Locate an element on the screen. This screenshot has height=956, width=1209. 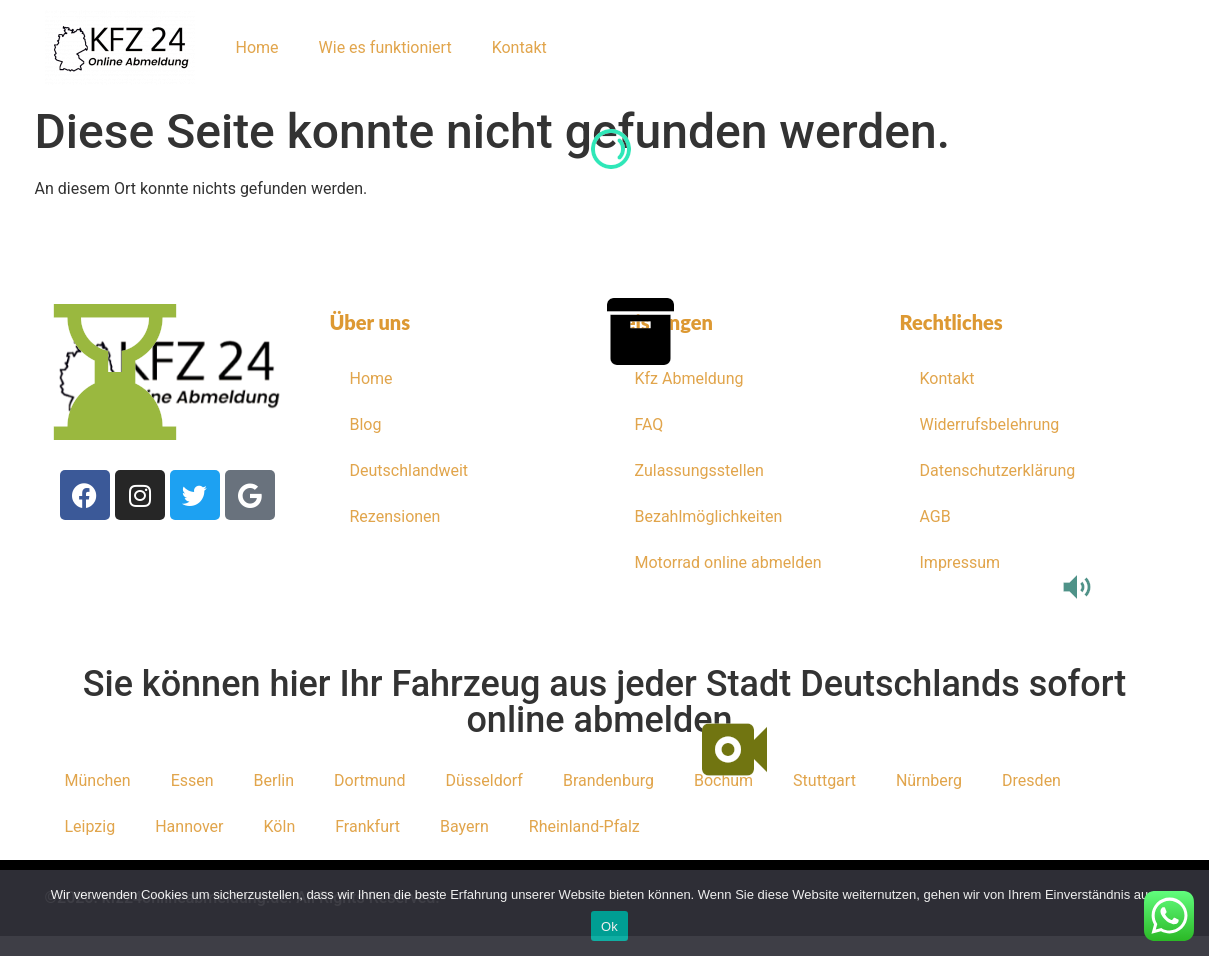
indicates loading or processing in progress is located at coordinates (115, 372).